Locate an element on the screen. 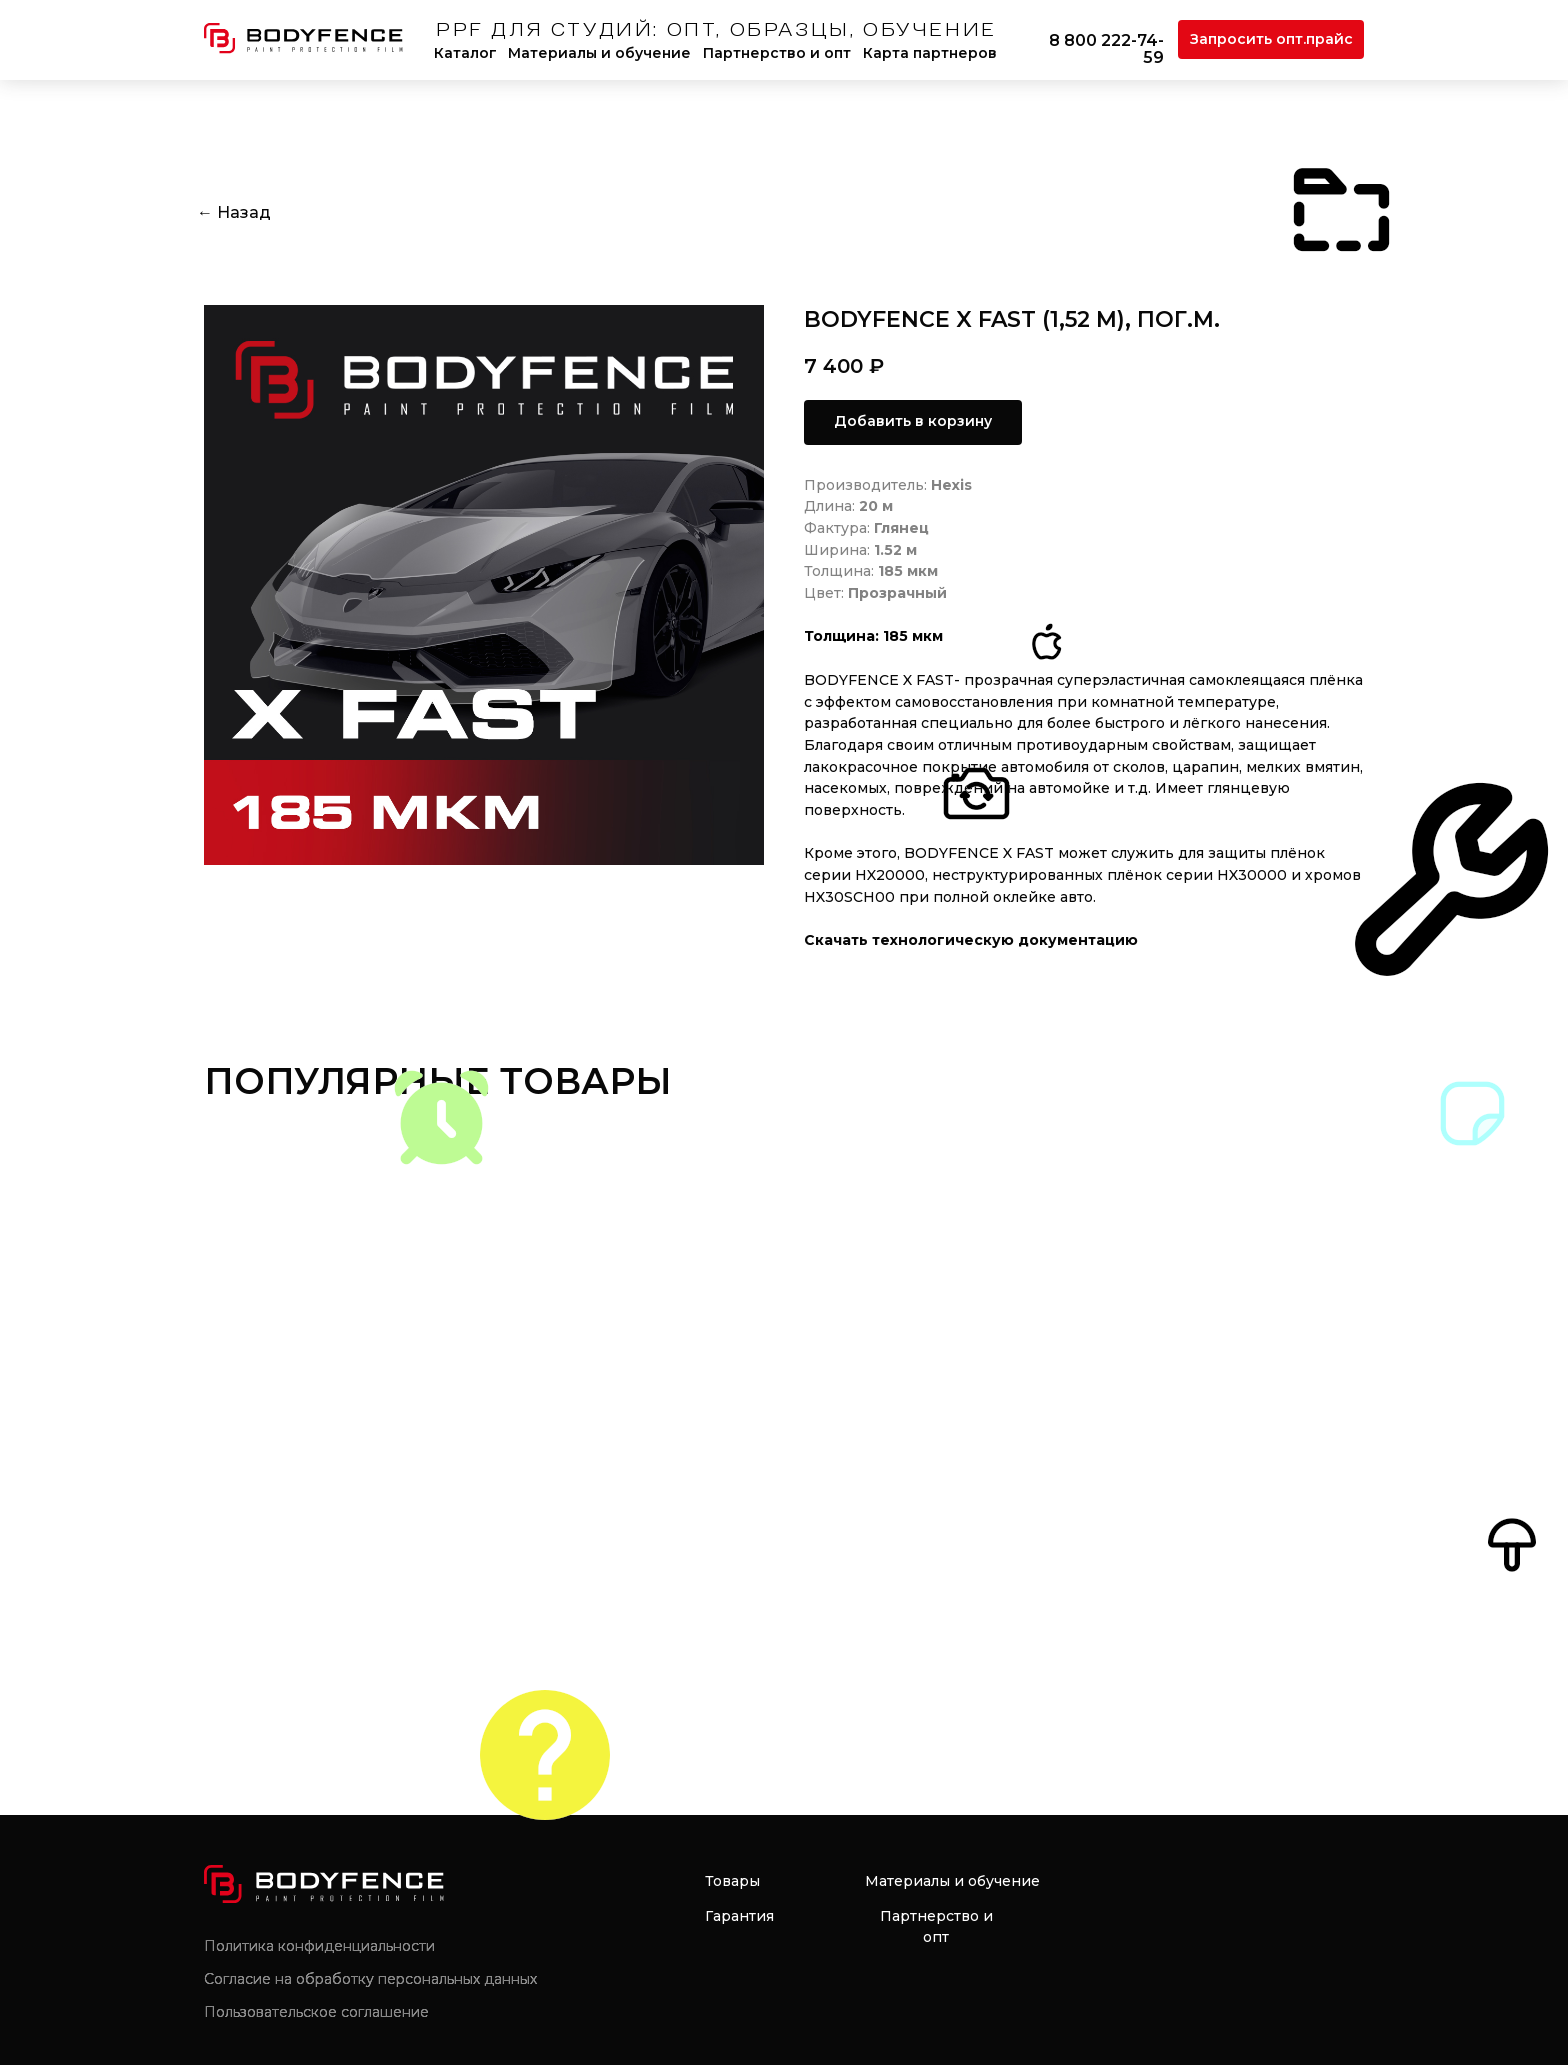 The width and height of the screenshot is (1568, 2065). apple brand or product identifier is located at coordinates (1047, 642).